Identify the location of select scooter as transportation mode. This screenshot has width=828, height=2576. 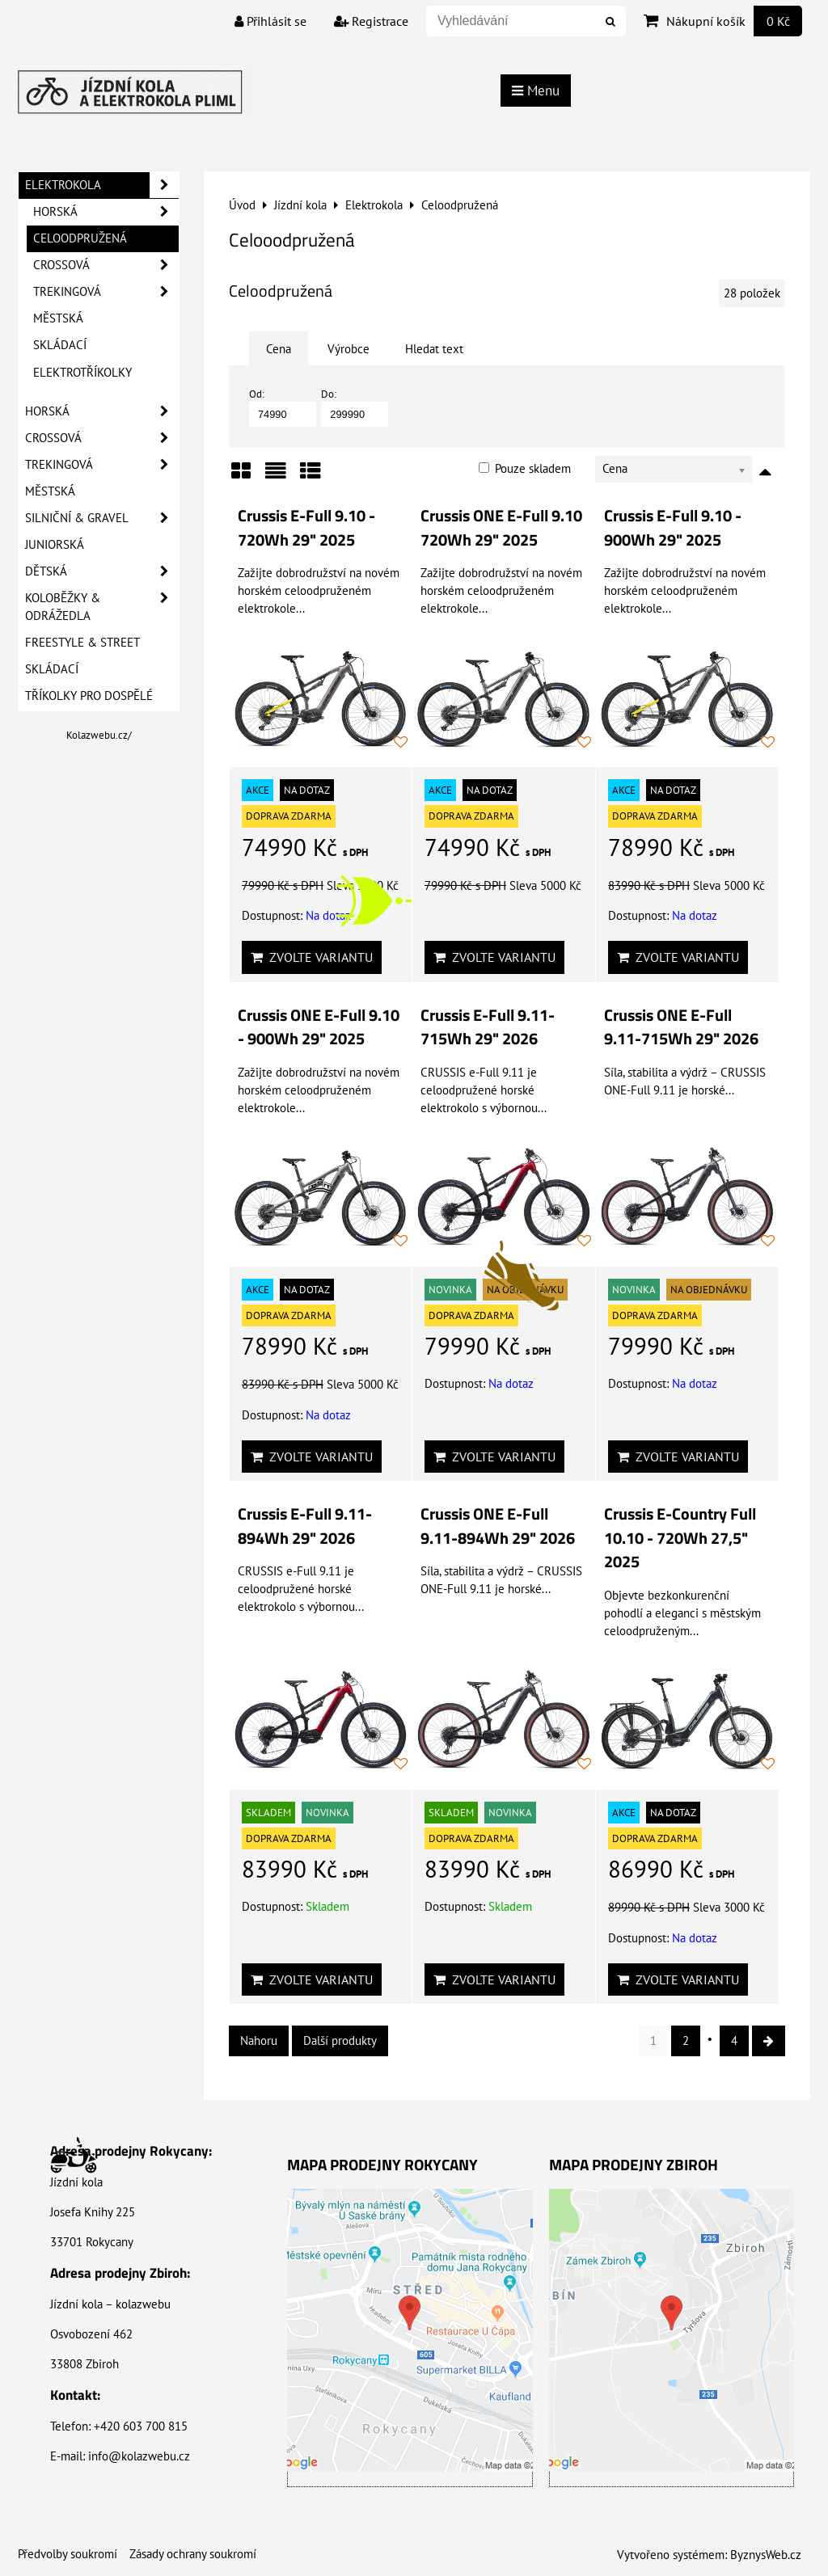
(74, 2155).